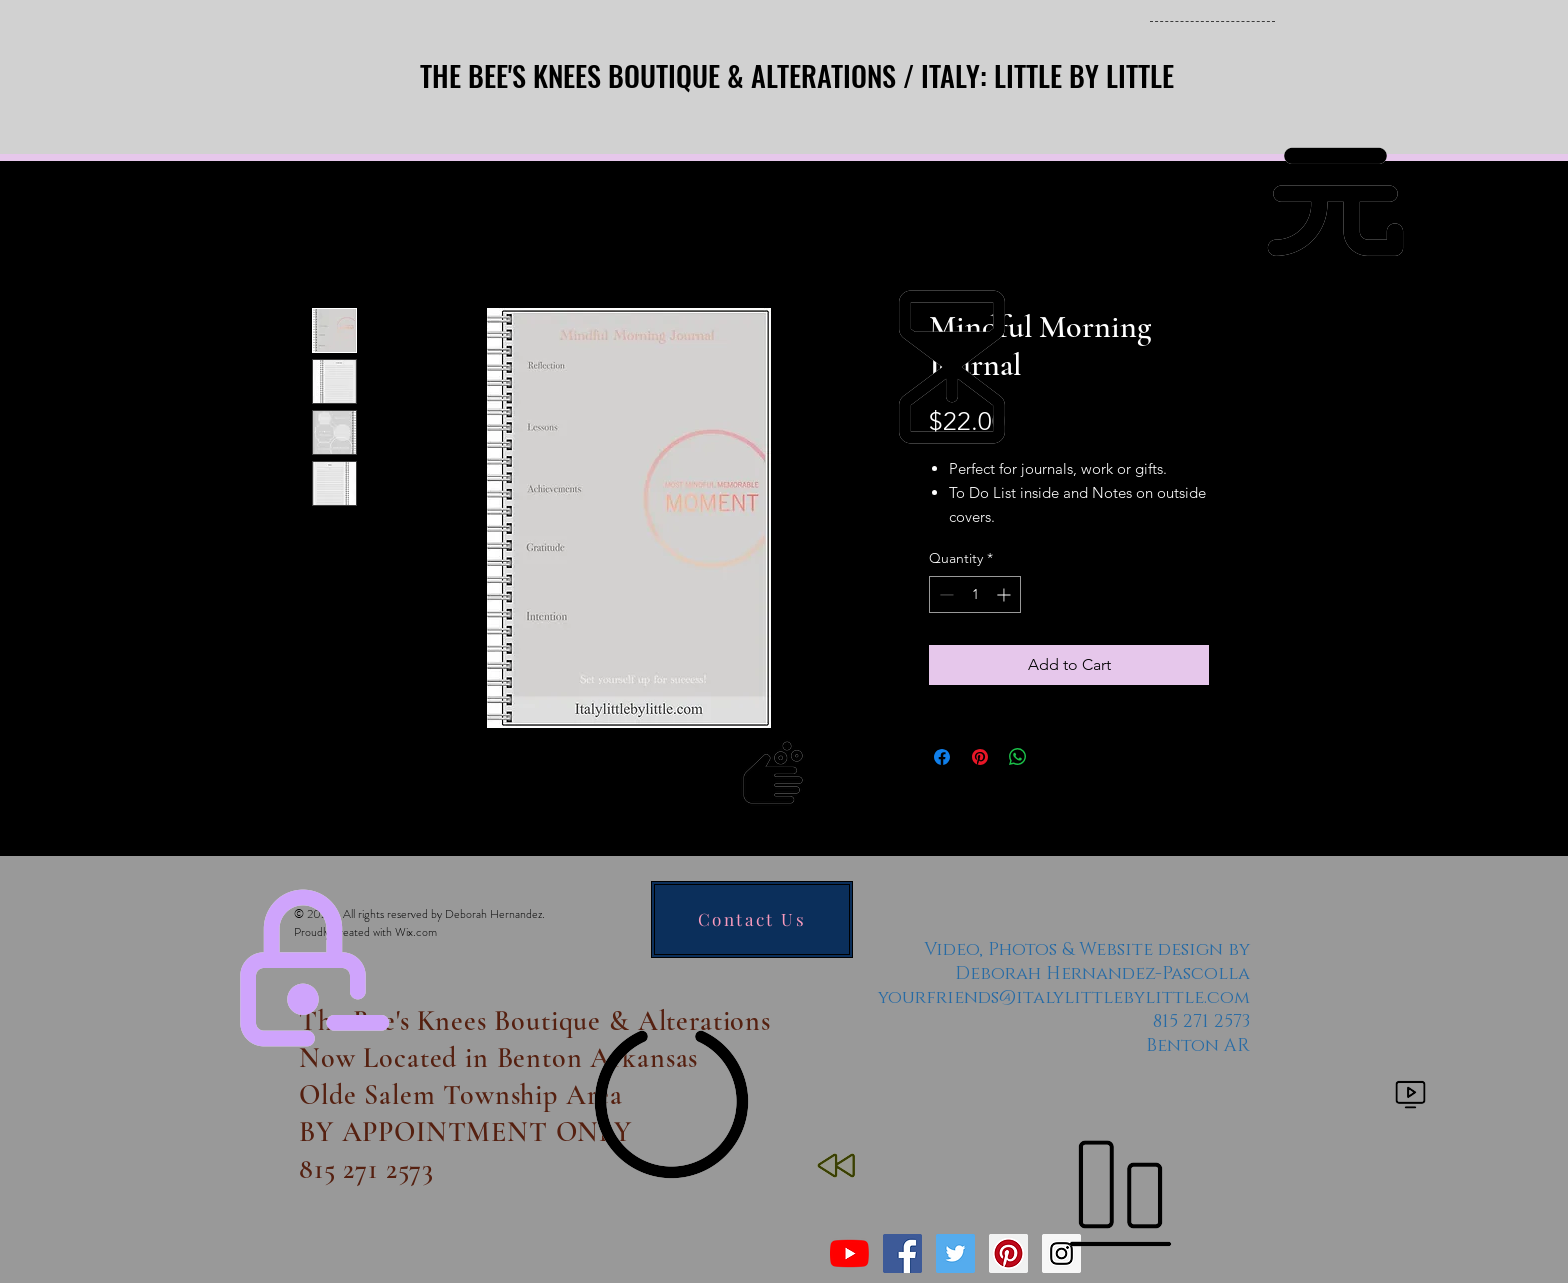  I want to click on loading or processing in progress, so click(671, 1101).